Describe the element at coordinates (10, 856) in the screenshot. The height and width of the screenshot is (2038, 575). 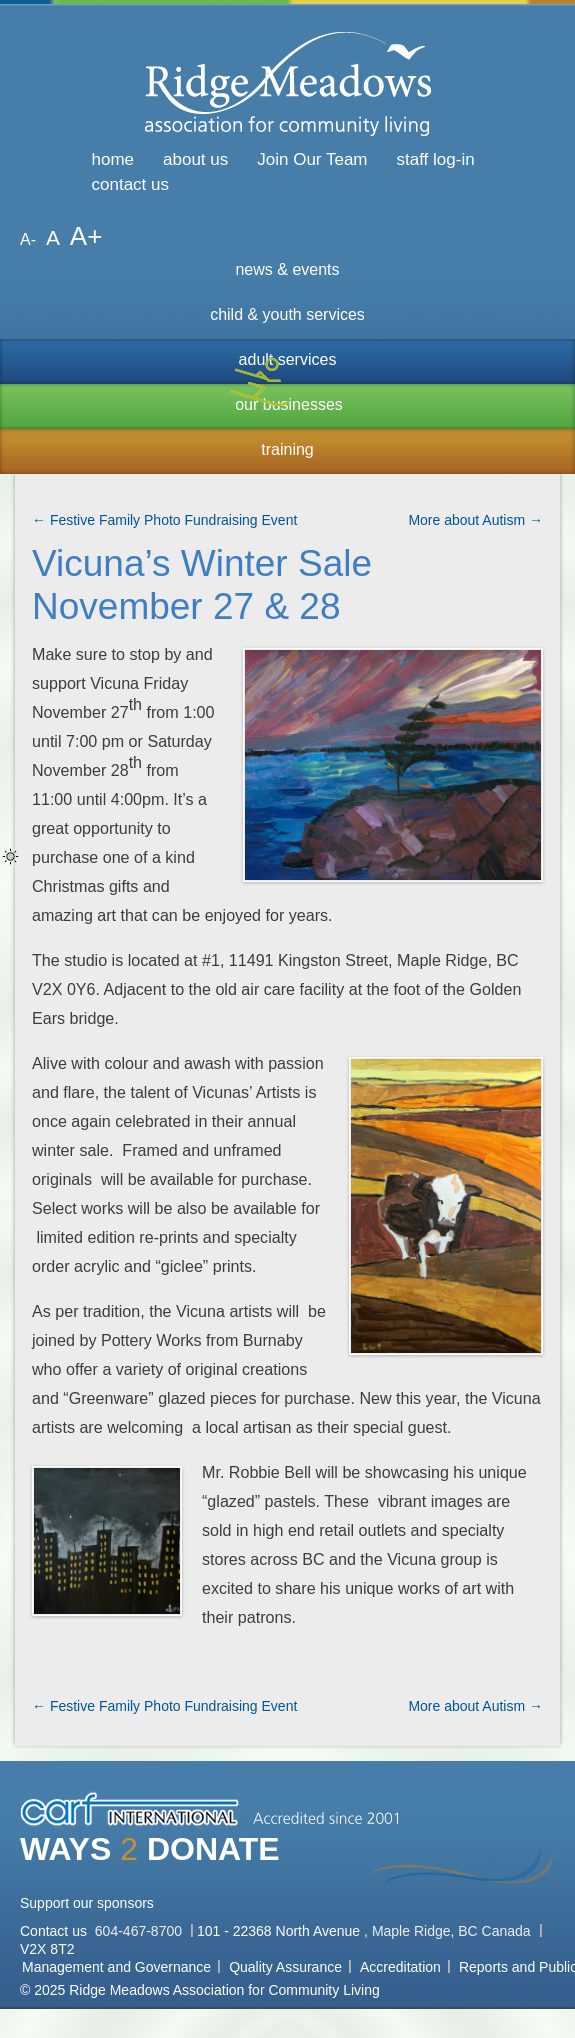
I see `toggle light mode or theme` at that location.